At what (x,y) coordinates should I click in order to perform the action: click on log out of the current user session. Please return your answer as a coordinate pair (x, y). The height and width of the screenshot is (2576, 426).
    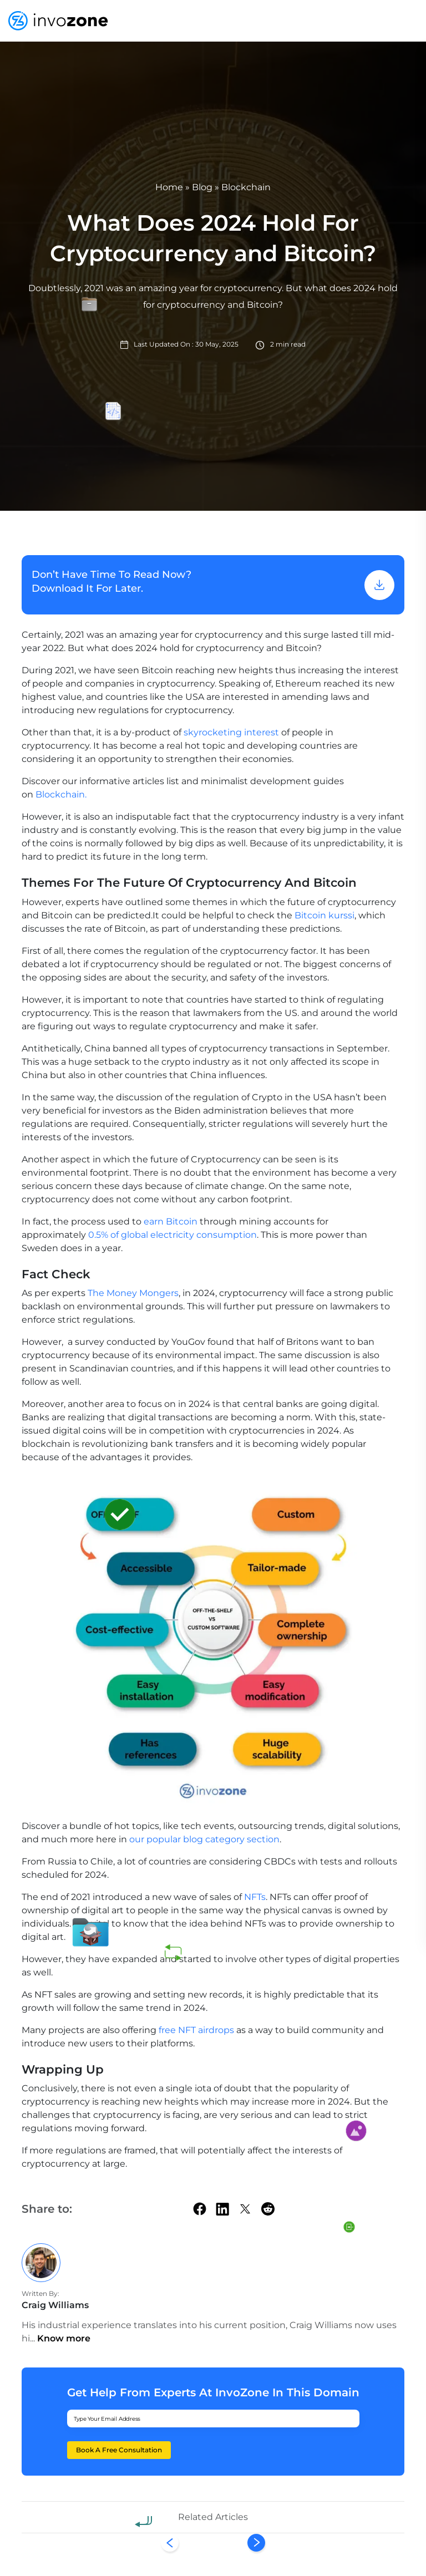
    Looking at the image, I should click on (349, 2227).